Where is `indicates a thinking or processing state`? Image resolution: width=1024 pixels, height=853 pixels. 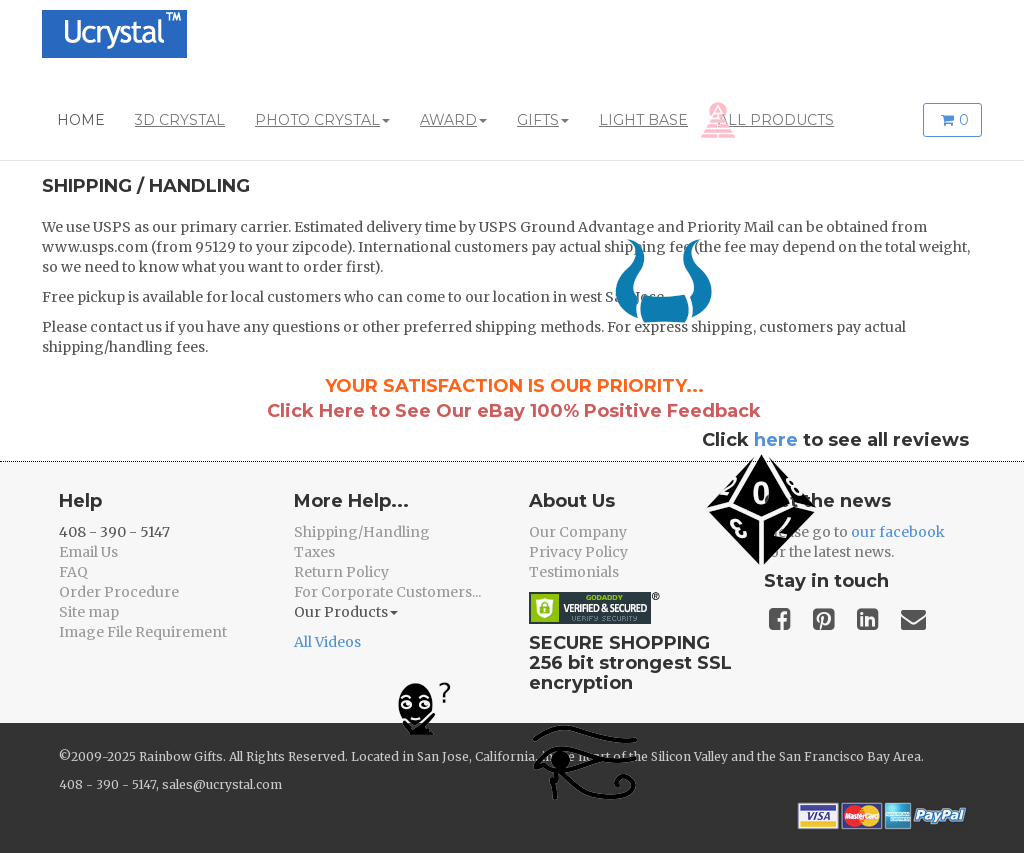 indicates a thinking or processing state is located at coordinates (424, 707).